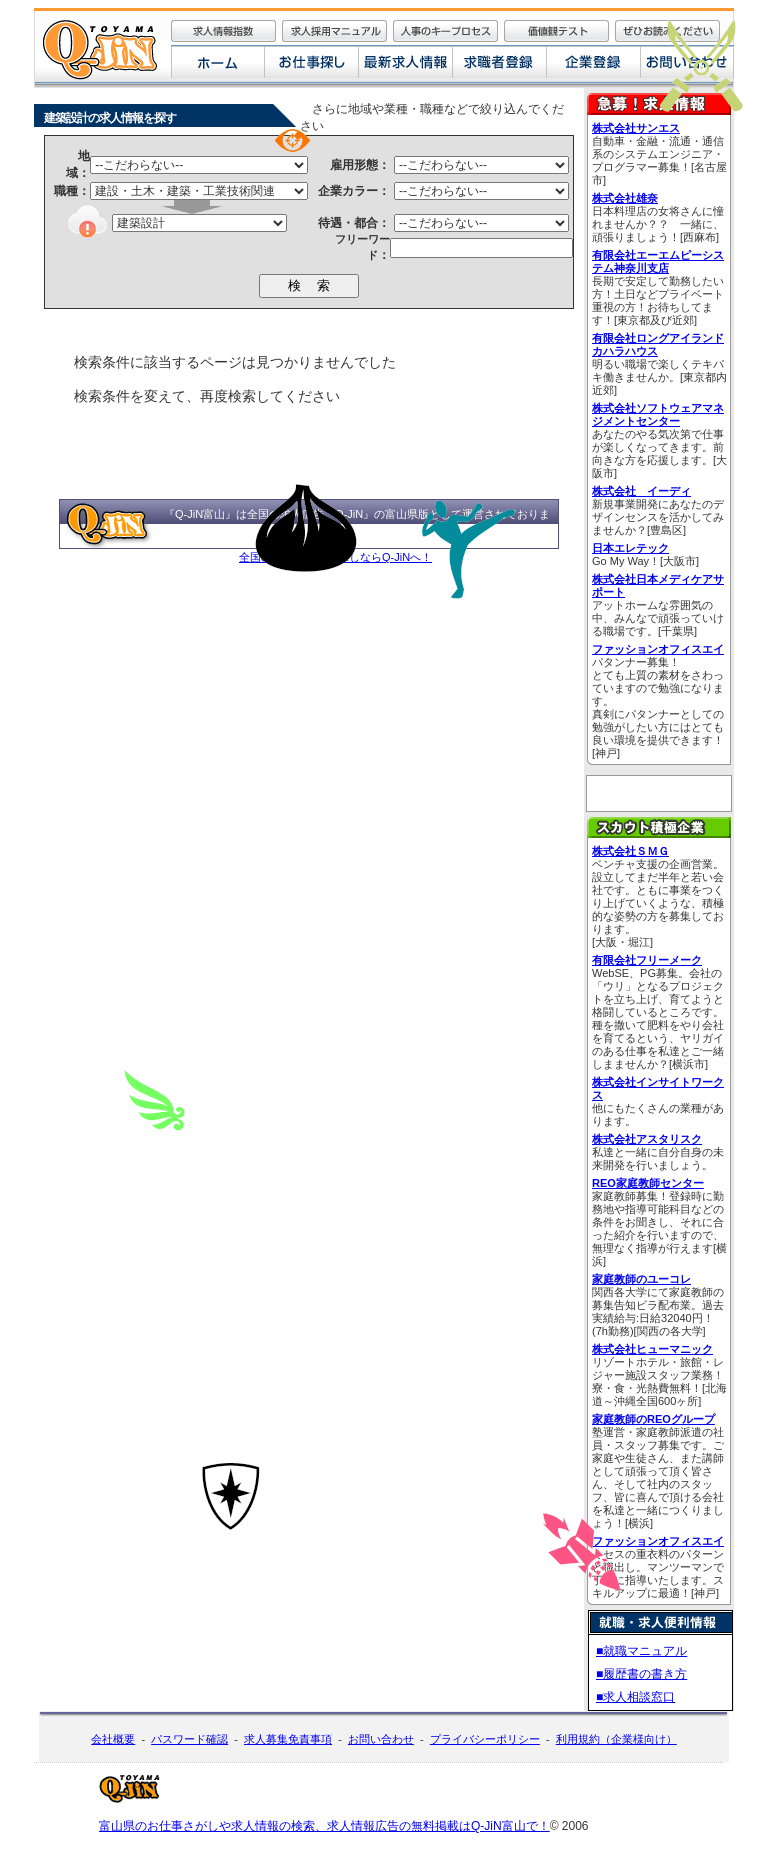 This screenshot has height=1855, width=768. What do you see at coordinates (87, 221) in the screenshot?
I see `severe weather alert notification` at bounding box center [87, 221].